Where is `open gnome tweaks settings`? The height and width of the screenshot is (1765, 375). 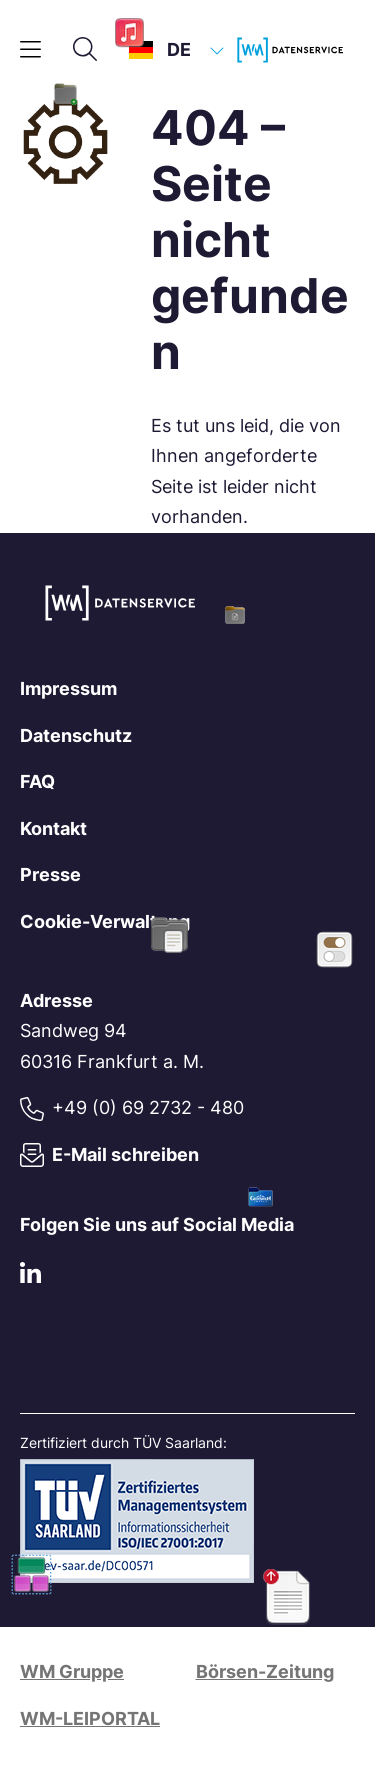
open gnome tweaks settings is located at coordinates (334, 949).